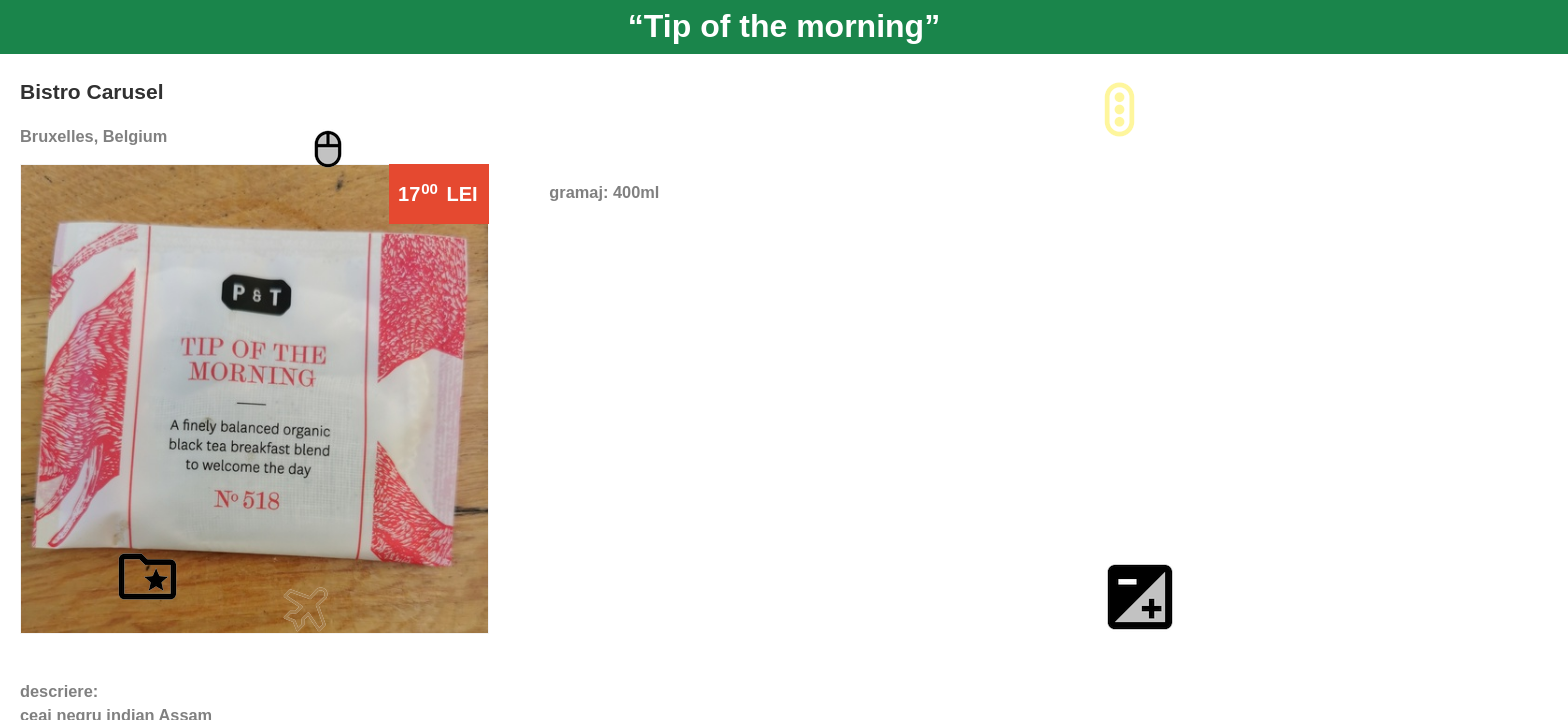  I want to click on traffic light indicator or status signal, so click(1119, 109).